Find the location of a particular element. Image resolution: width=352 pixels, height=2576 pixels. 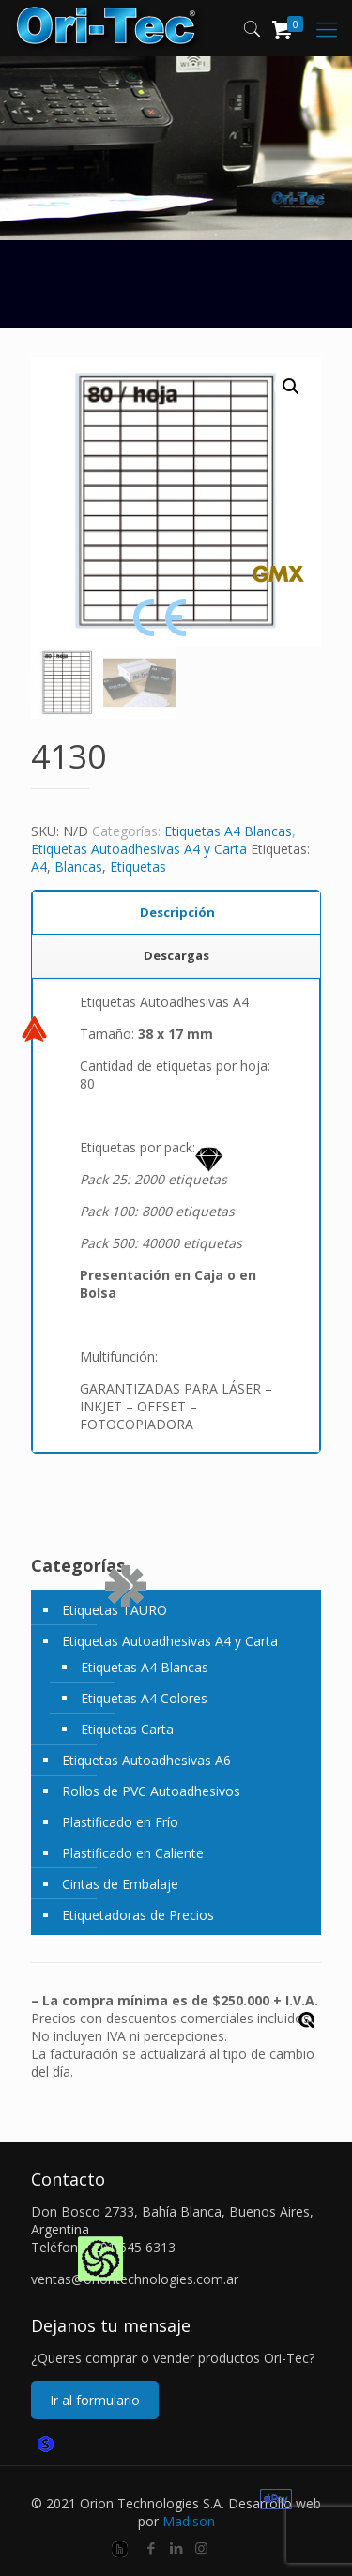

pay with Apple Pay is located at coordinates (276, 2499).